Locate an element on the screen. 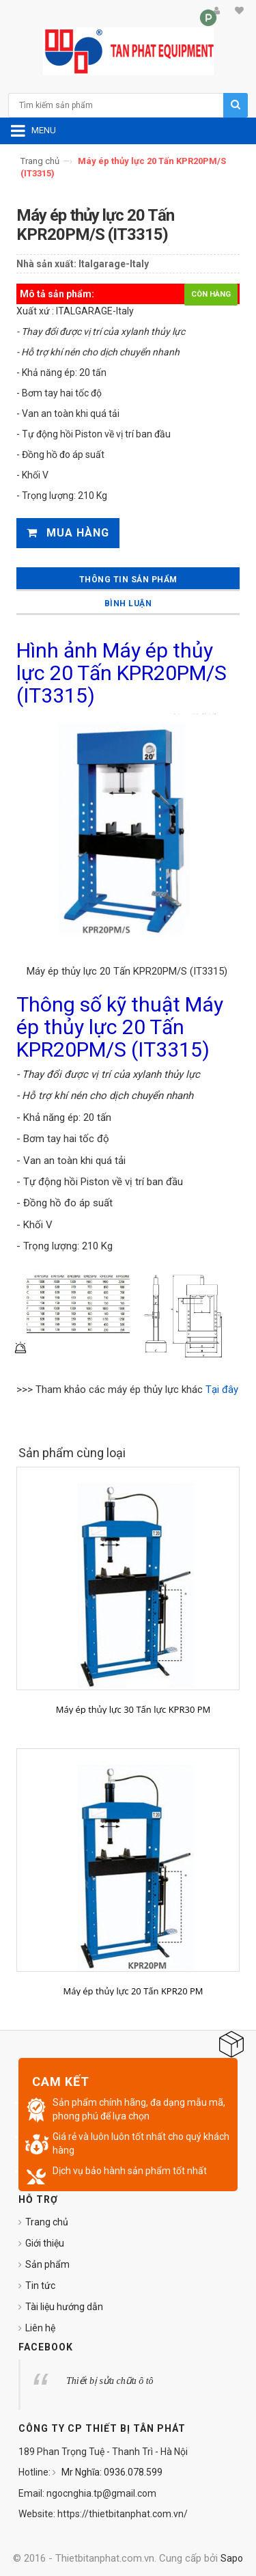 Image resolution: width=256 pixels, height=2576 pixels. indicates an active alert or warning is located at coordinates (20, 1348).